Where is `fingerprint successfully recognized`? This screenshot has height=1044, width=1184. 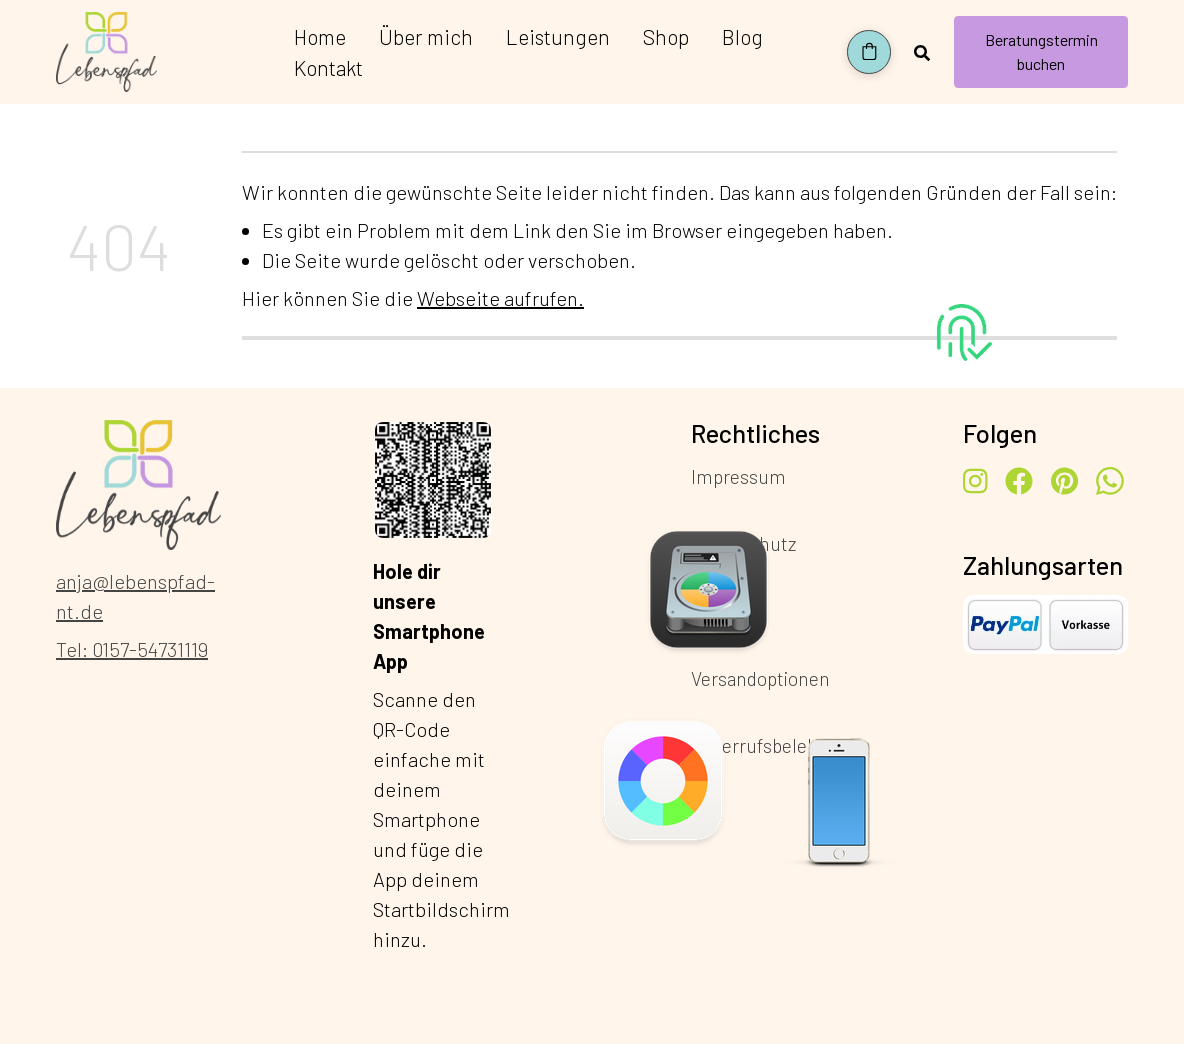 fingerprint successfully recognized is located at coordinates (964, 332).